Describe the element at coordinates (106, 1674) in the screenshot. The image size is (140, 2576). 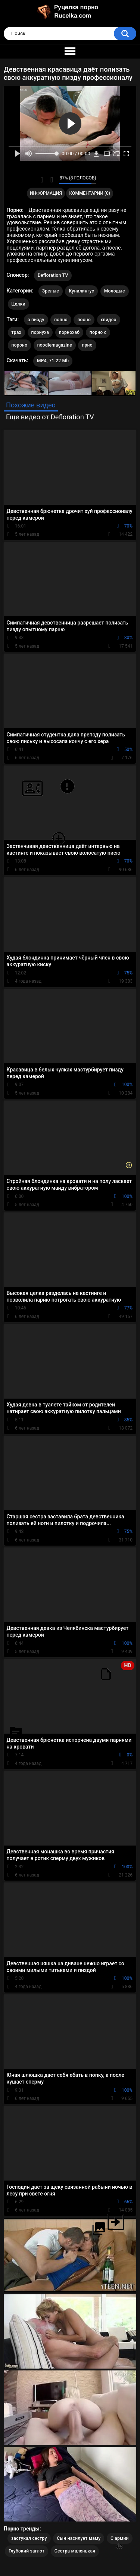
I see `insert or attach a file` at that location.